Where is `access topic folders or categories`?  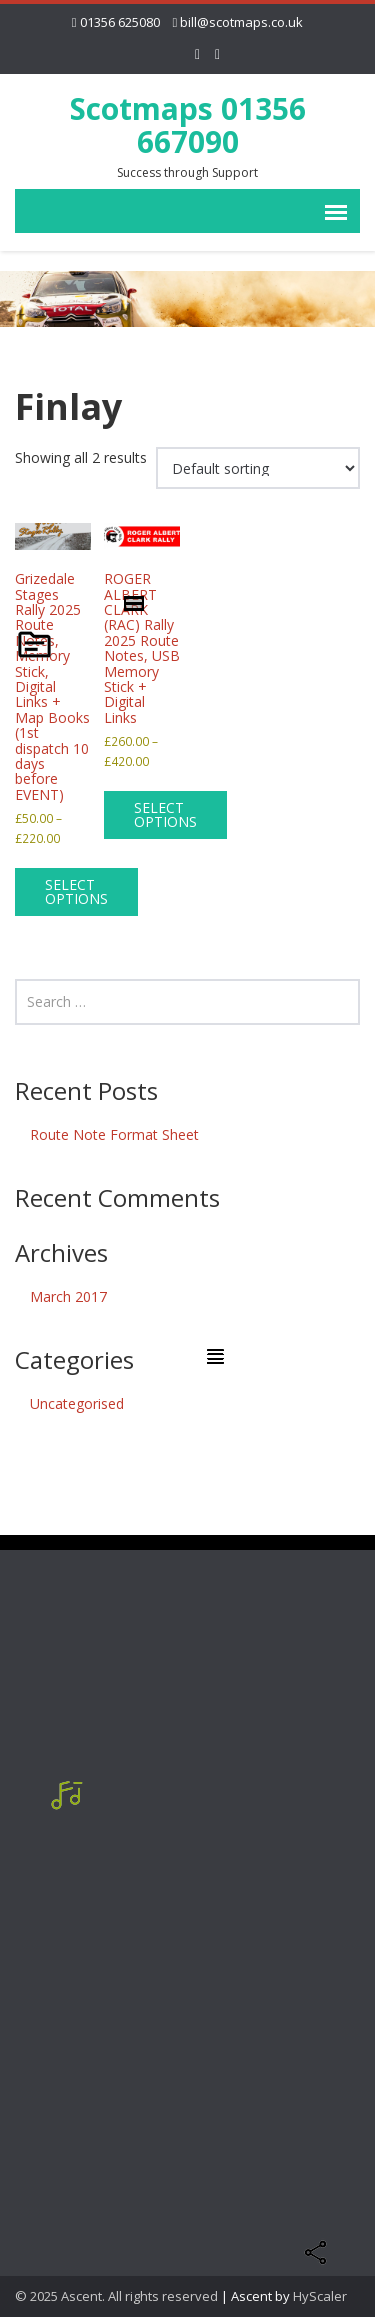
access topic folders or categories is located at coordinates (34, 644).